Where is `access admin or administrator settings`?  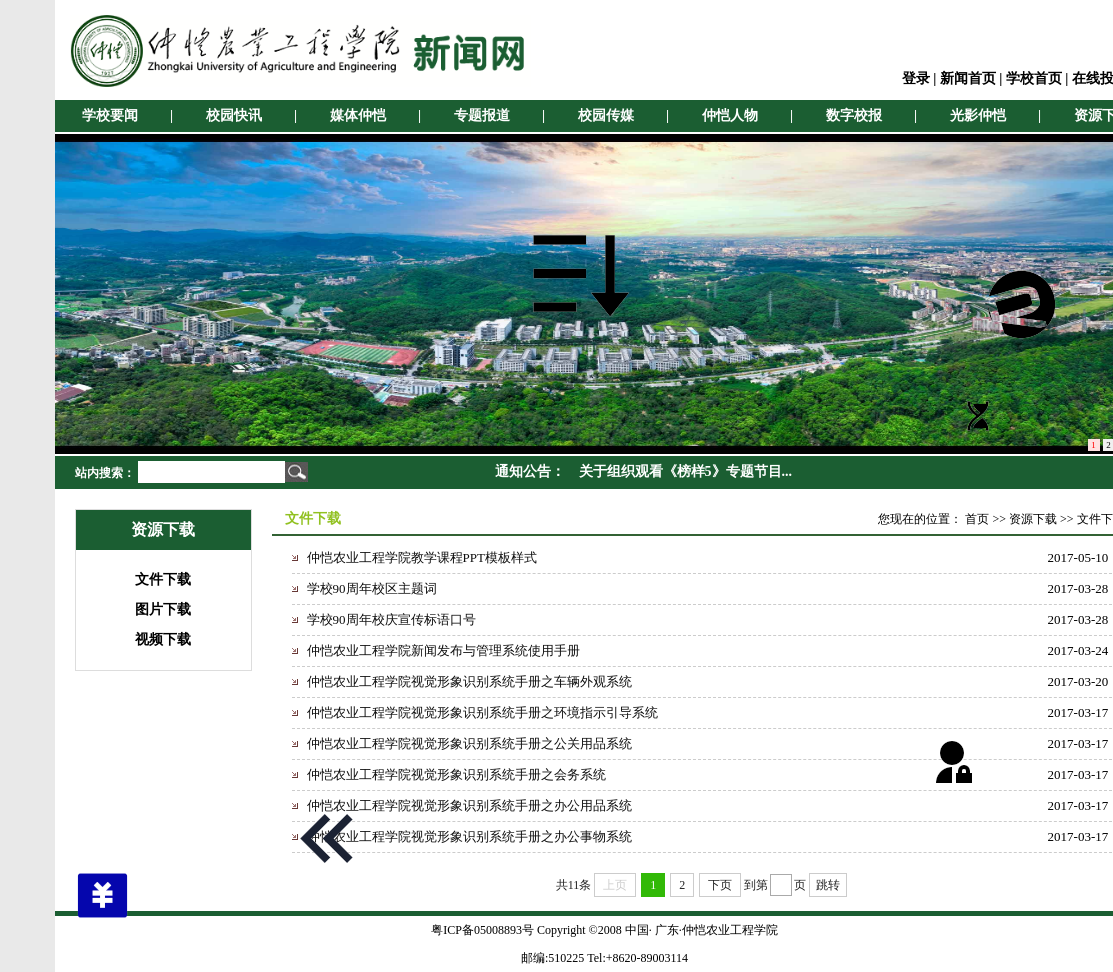
access admin or administrator settings is located at coordinates (952, 763).